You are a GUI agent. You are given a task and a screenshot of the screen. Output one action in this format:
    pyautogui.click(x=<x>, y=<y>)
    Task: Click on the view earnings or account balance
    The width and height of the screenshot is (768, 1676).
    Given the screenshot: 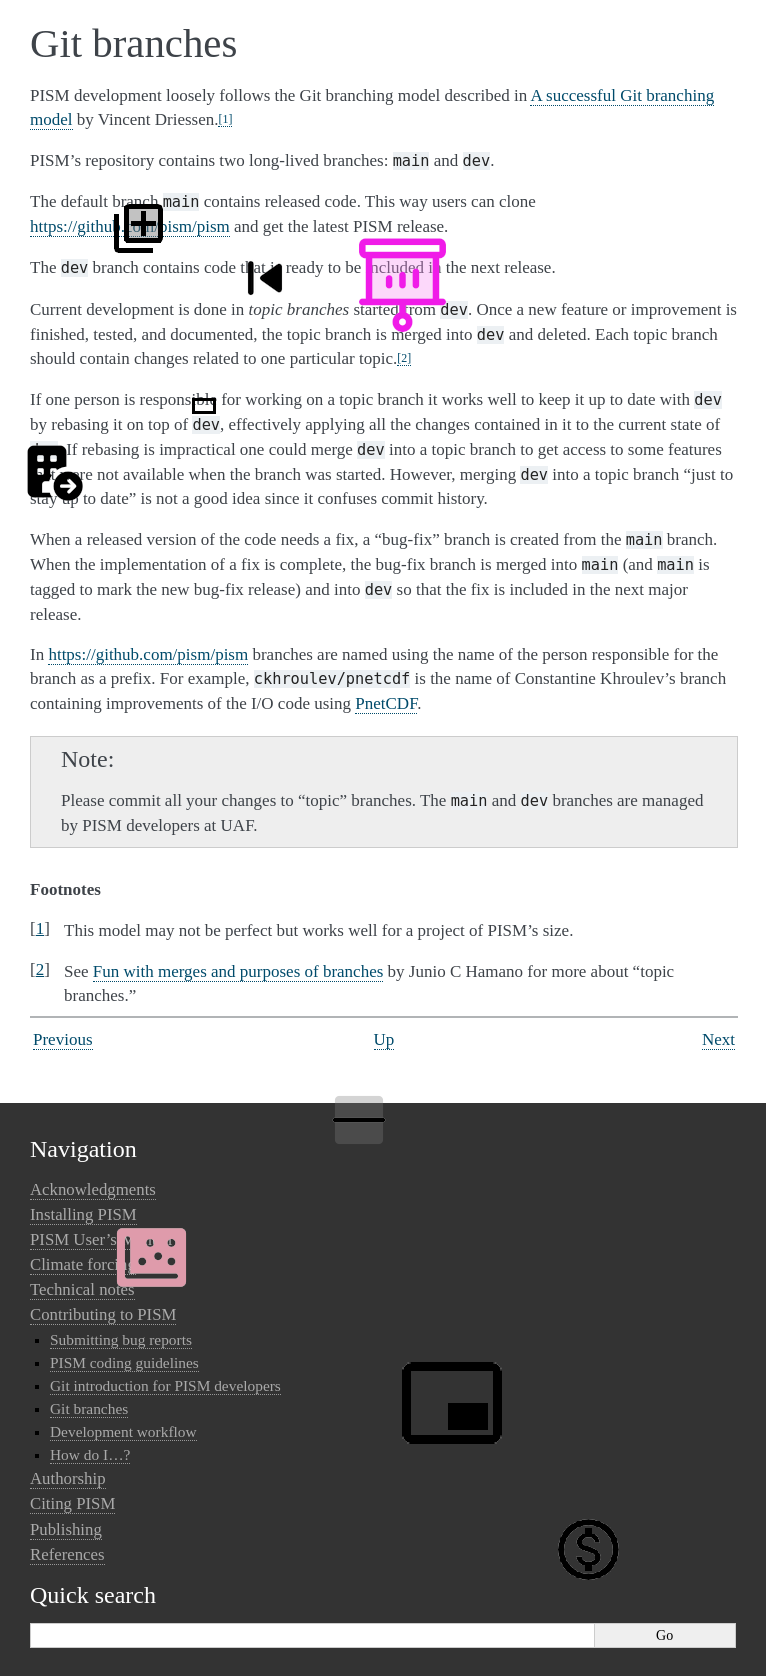 What is the action you would take?
    pyautogui.click(x=588, y=1549)
    